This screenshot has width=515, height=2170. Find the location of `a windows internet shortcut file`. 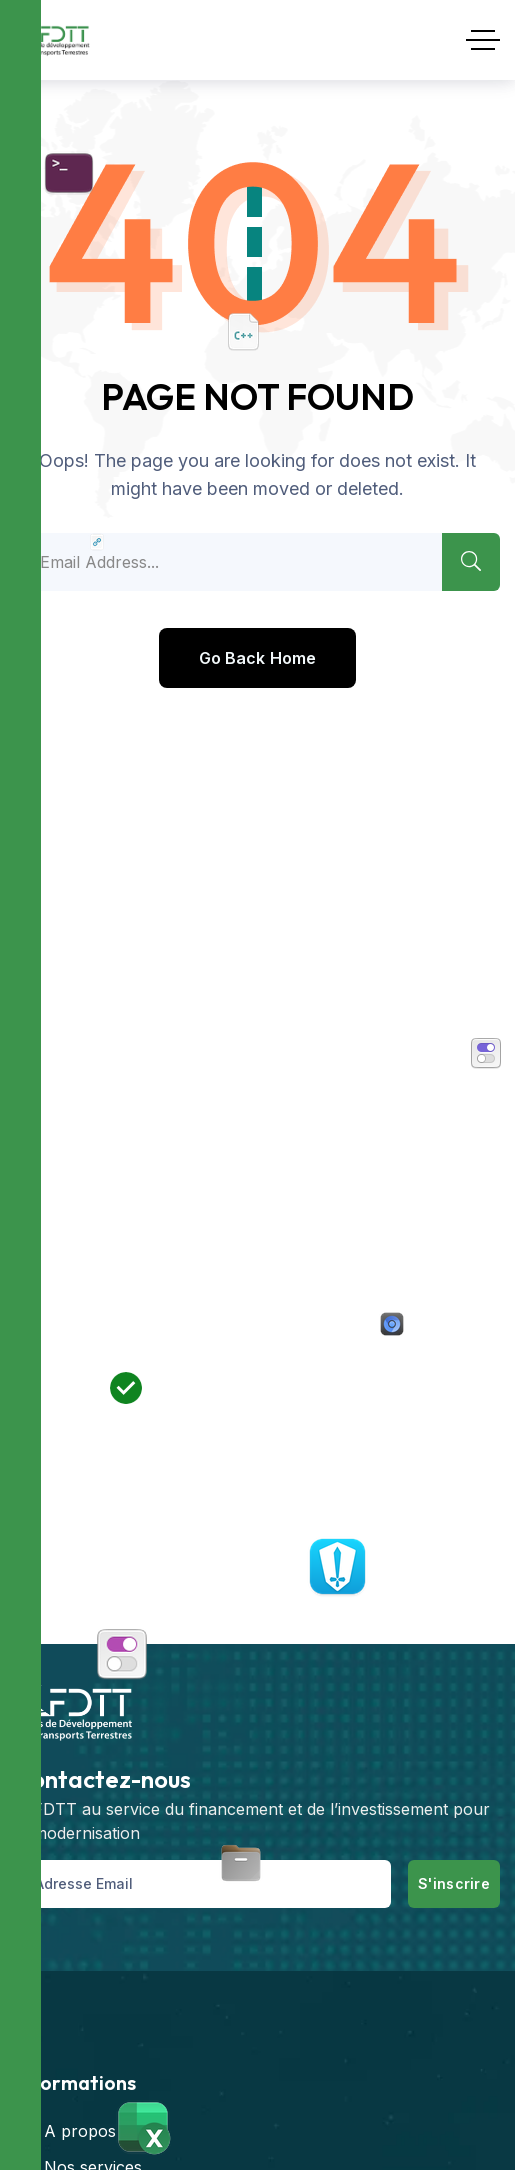

a windows internet shortcut file is located at coordinates (97, 542).